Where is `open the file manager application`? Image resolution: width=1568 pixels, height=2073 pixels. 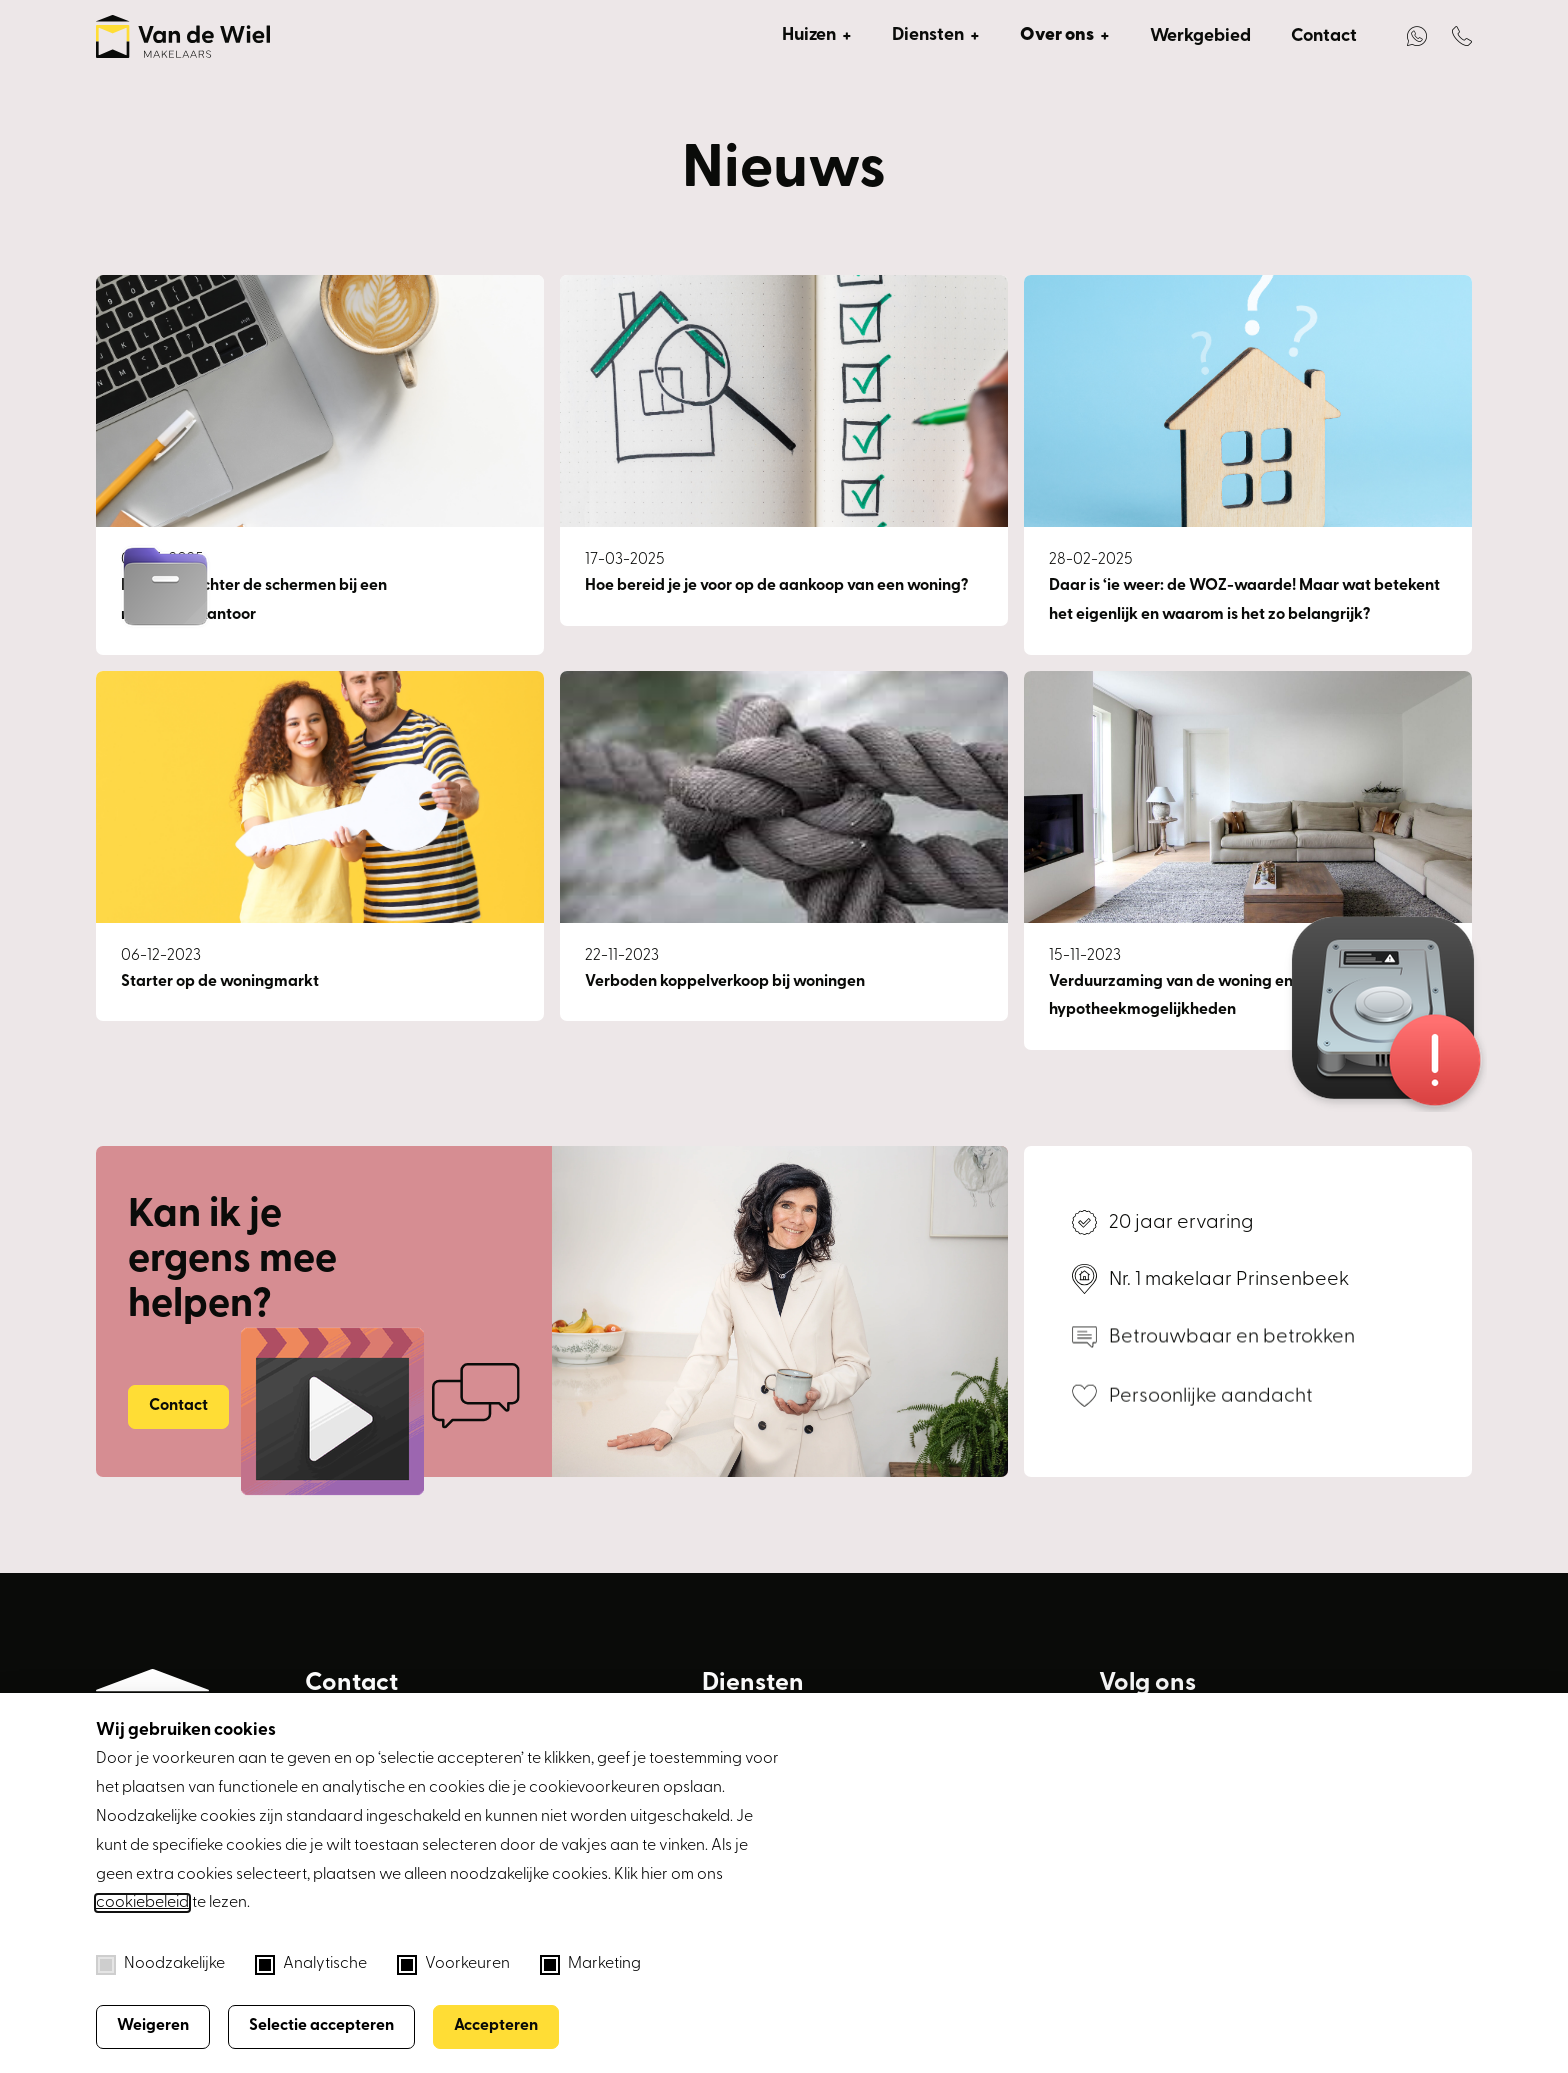
open the file manager application is located at coordinates (165, 586).